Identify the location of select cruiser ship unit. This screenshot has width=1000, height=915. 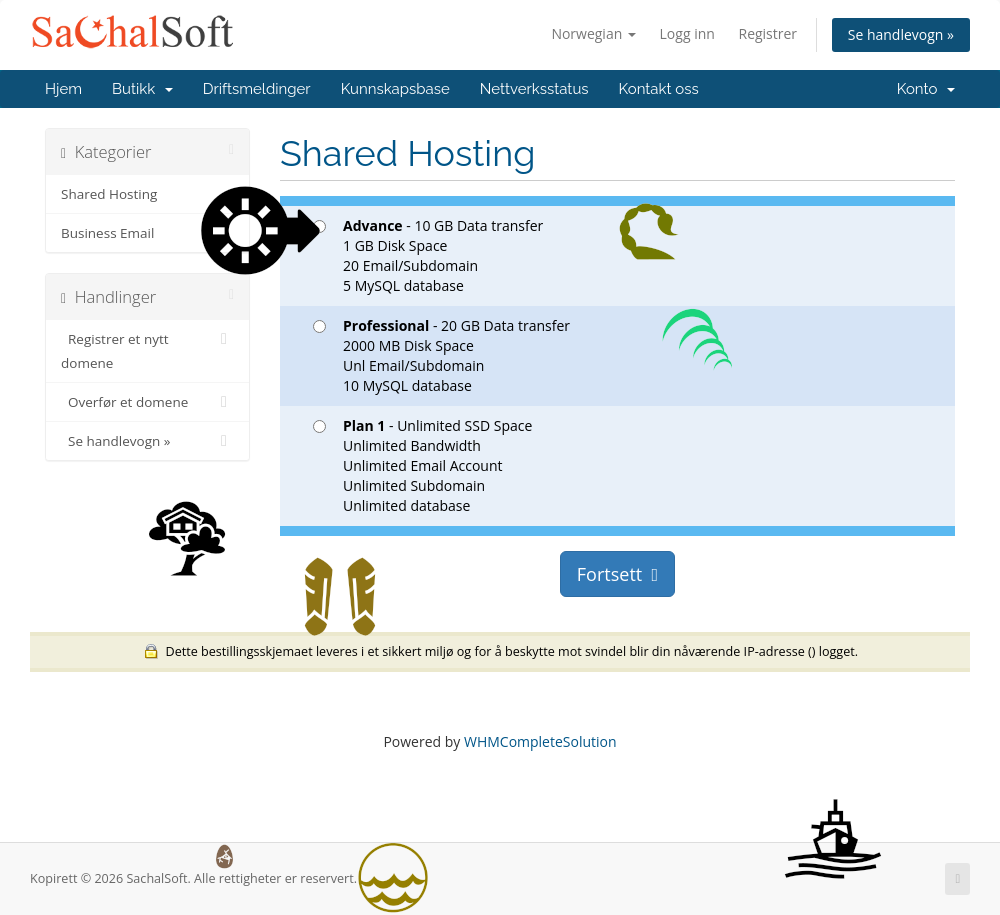
(835, 837).